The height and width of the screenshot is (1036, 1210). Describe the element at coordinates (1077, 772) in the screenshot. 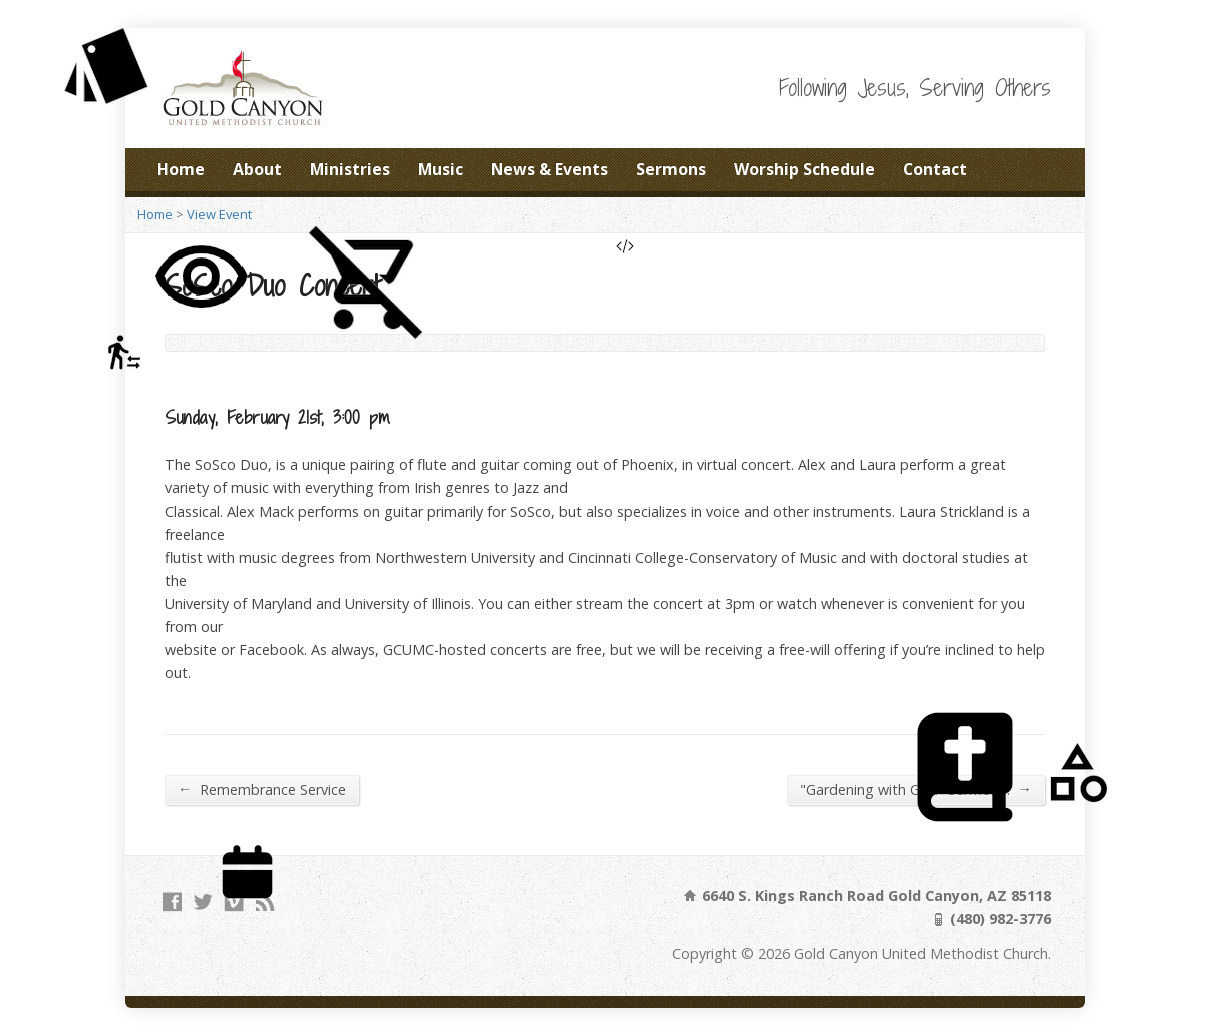

I see `browse or filter by category` at that location.